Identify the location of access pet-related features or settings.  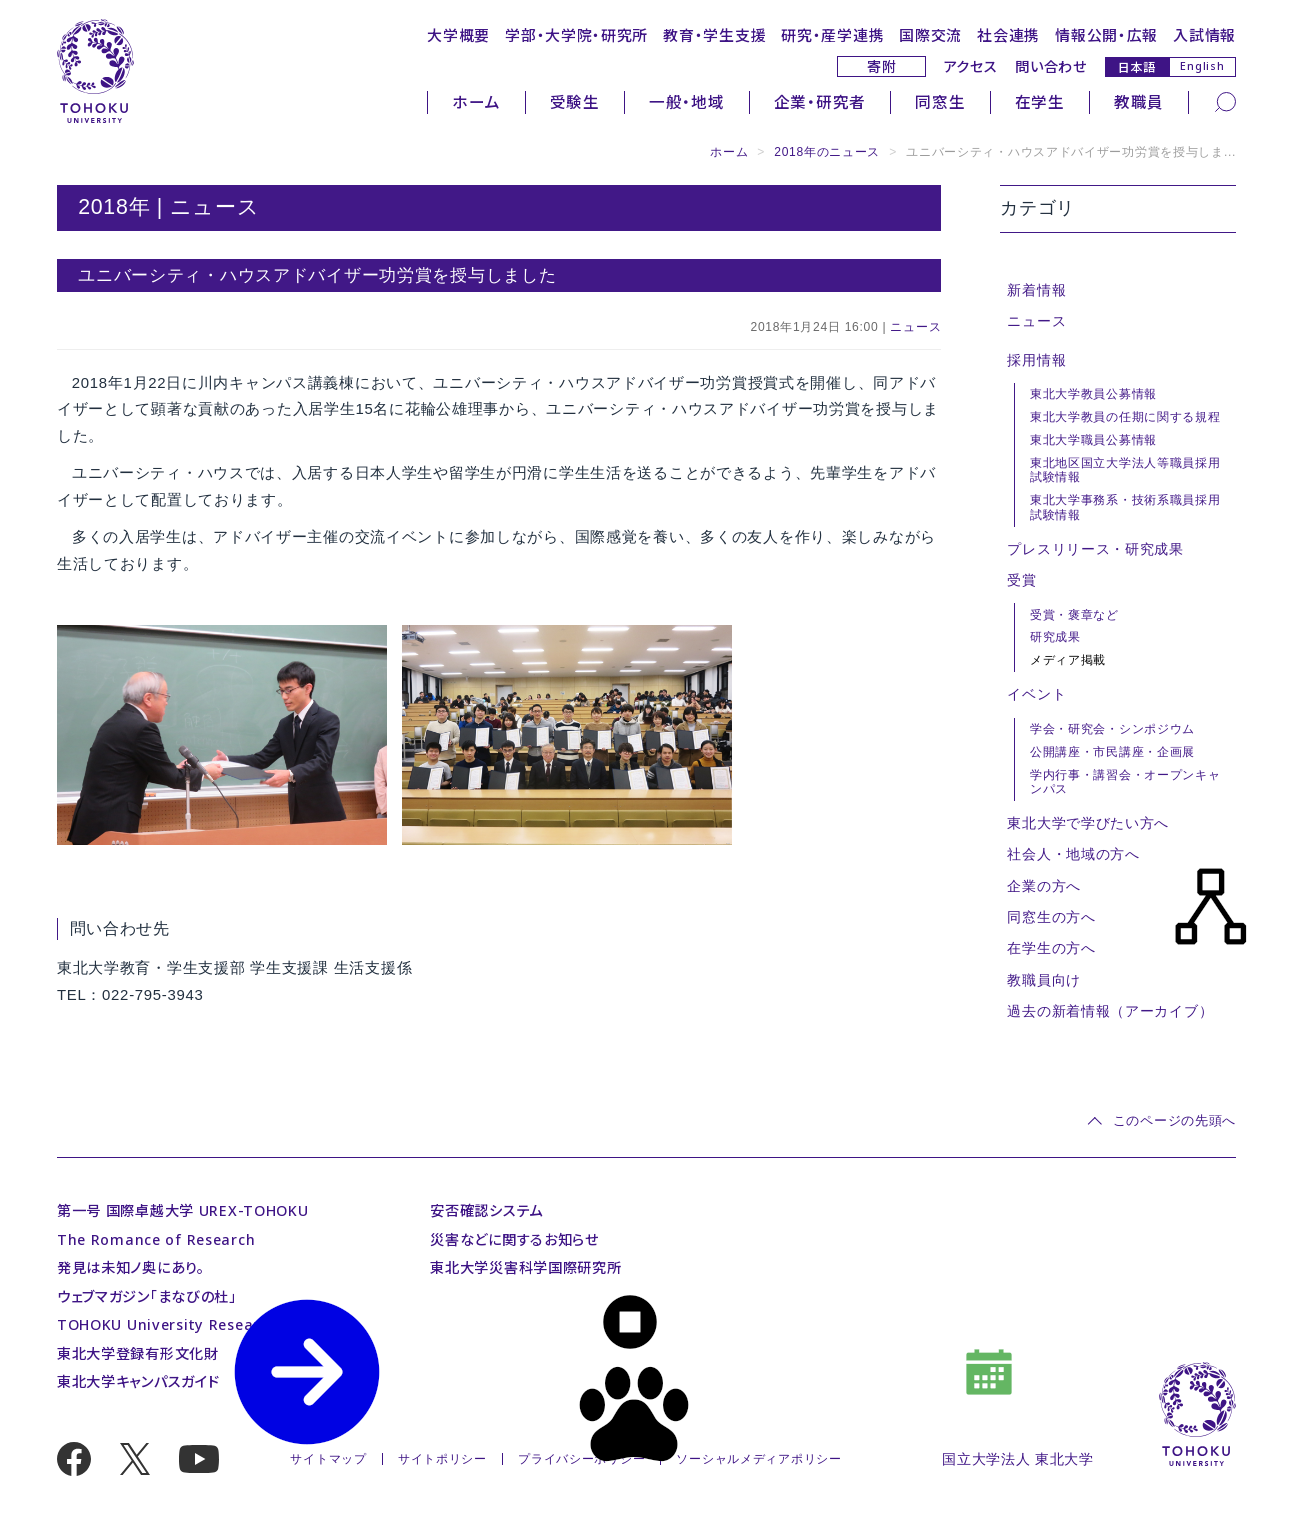
(634, 1414).